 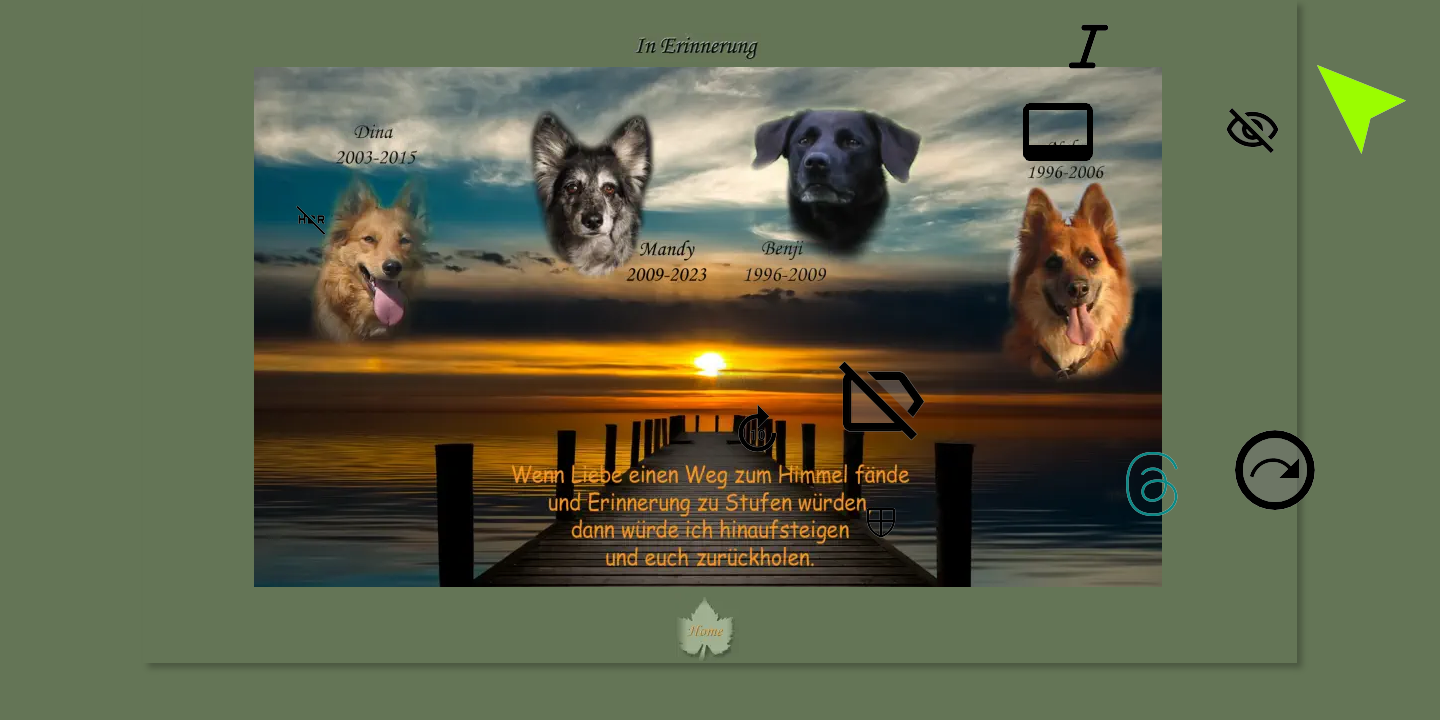 I want to click on hide password or sensitive content, so click(x=1252, y=130).